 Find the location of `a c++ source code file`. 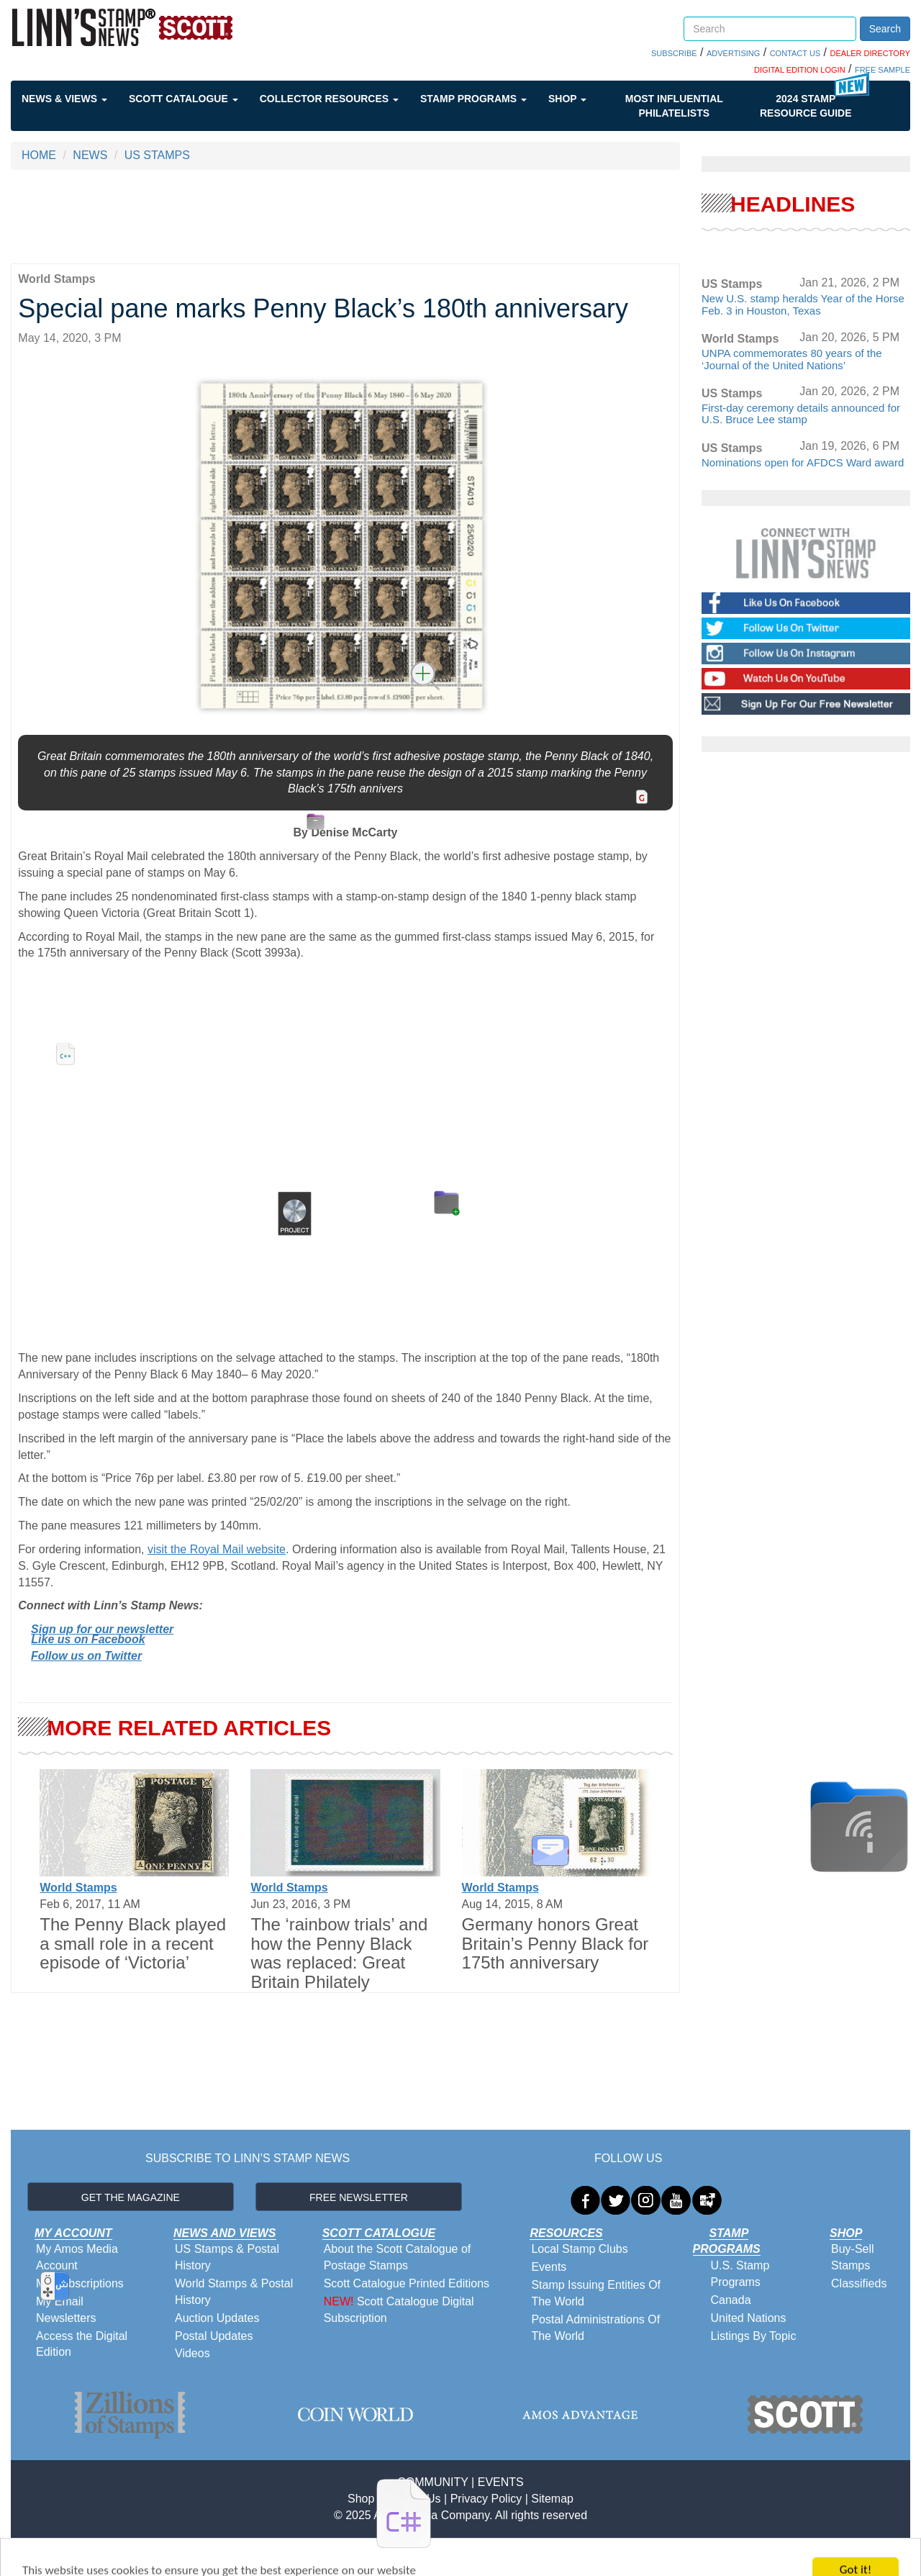

a c++ source code file is located at coordinates (65, 1054).